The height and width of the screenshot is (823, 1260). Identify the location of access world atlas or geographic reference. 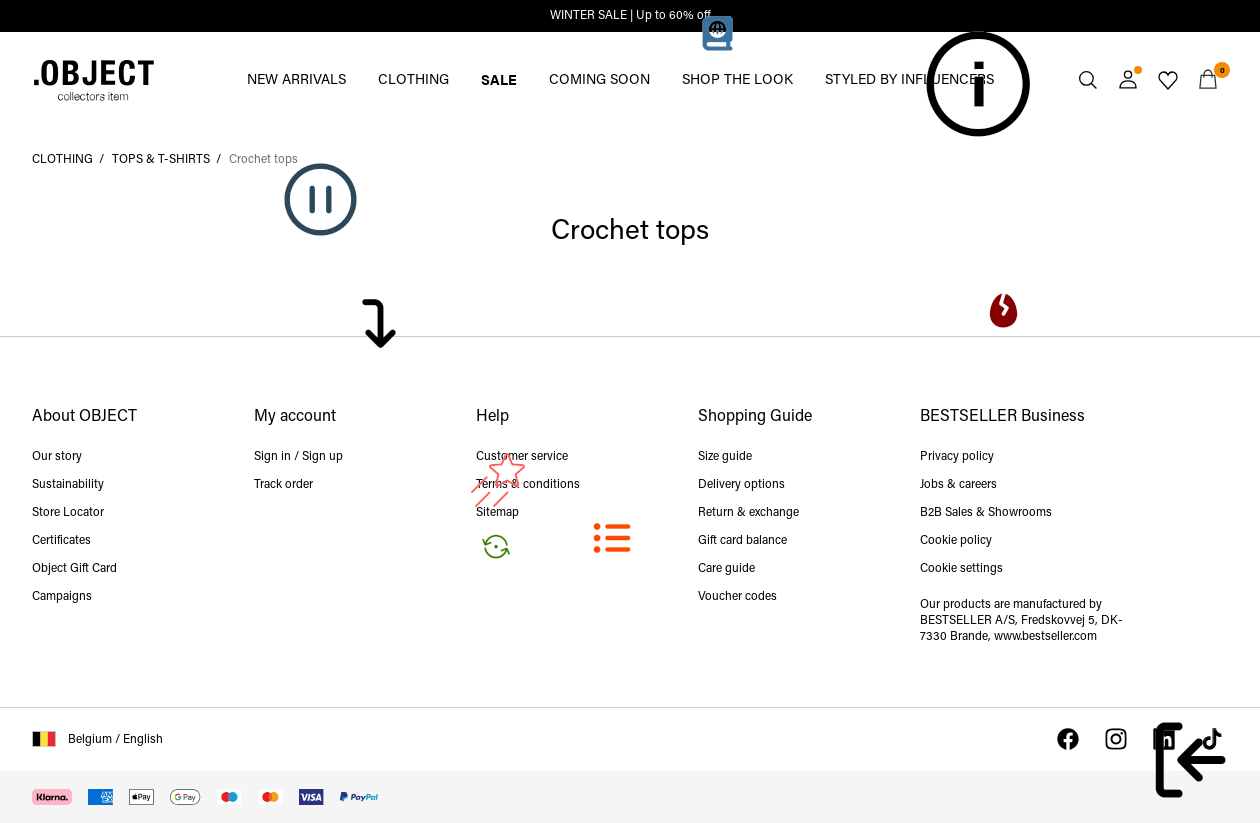
(717, 33).